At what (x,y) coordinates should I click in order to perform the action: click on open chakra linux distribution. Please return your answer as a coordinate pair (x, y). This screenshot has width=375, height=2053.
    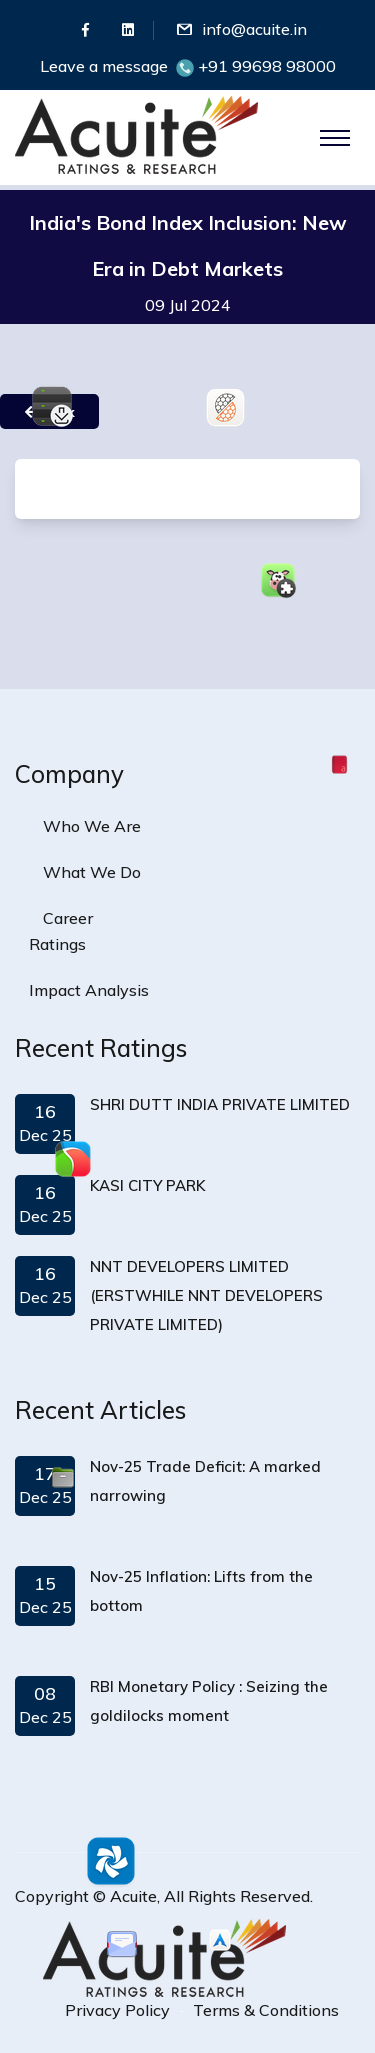
    Looking at the image, I should click on (111, 1861).